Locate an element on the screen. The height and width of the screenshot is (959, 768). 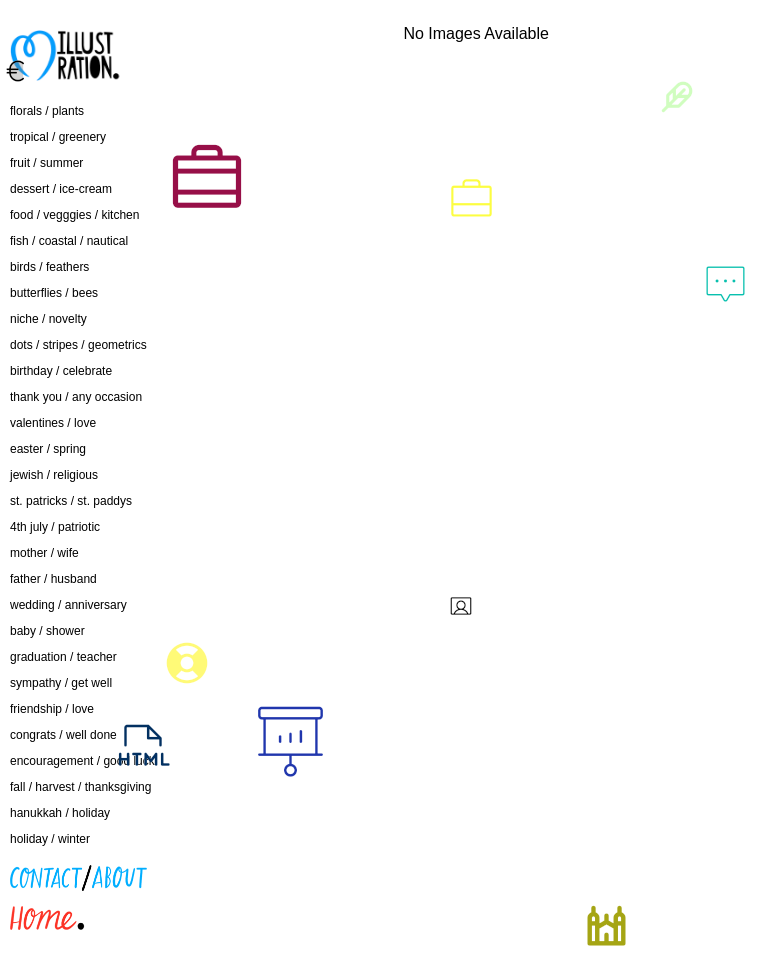
view euro currency or pricing is located at coordinates (17, 71).